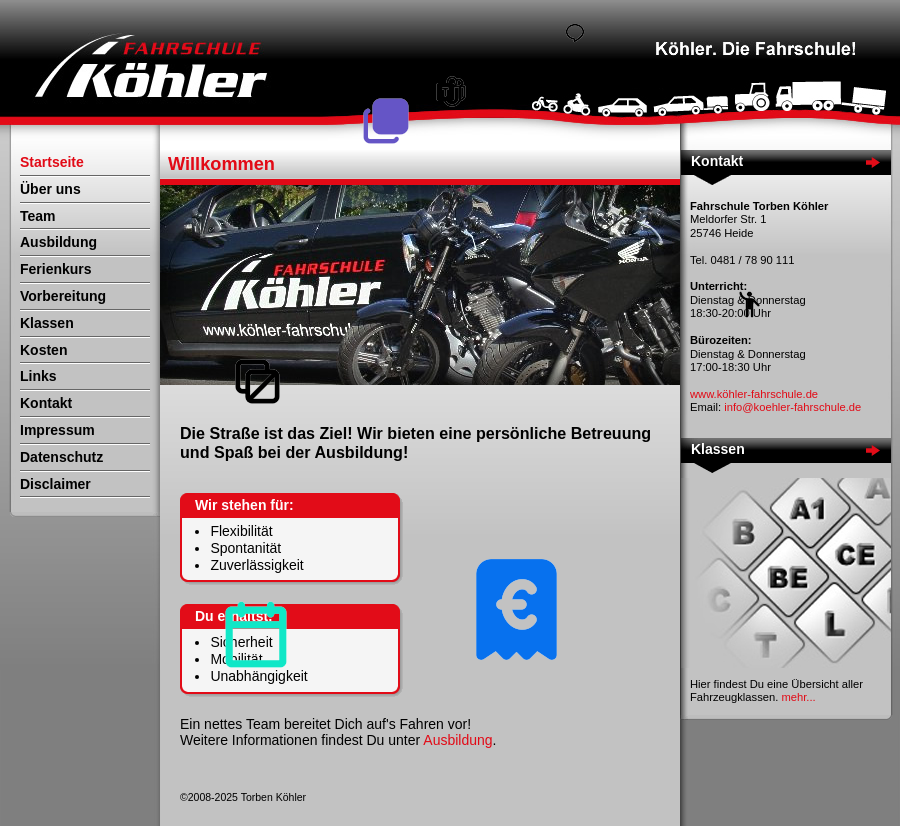 This screenshot has width=900, height=826. Describe the element at coordinates (386, 121) in the screenshot. I see `view multiple items or collections` at that location.